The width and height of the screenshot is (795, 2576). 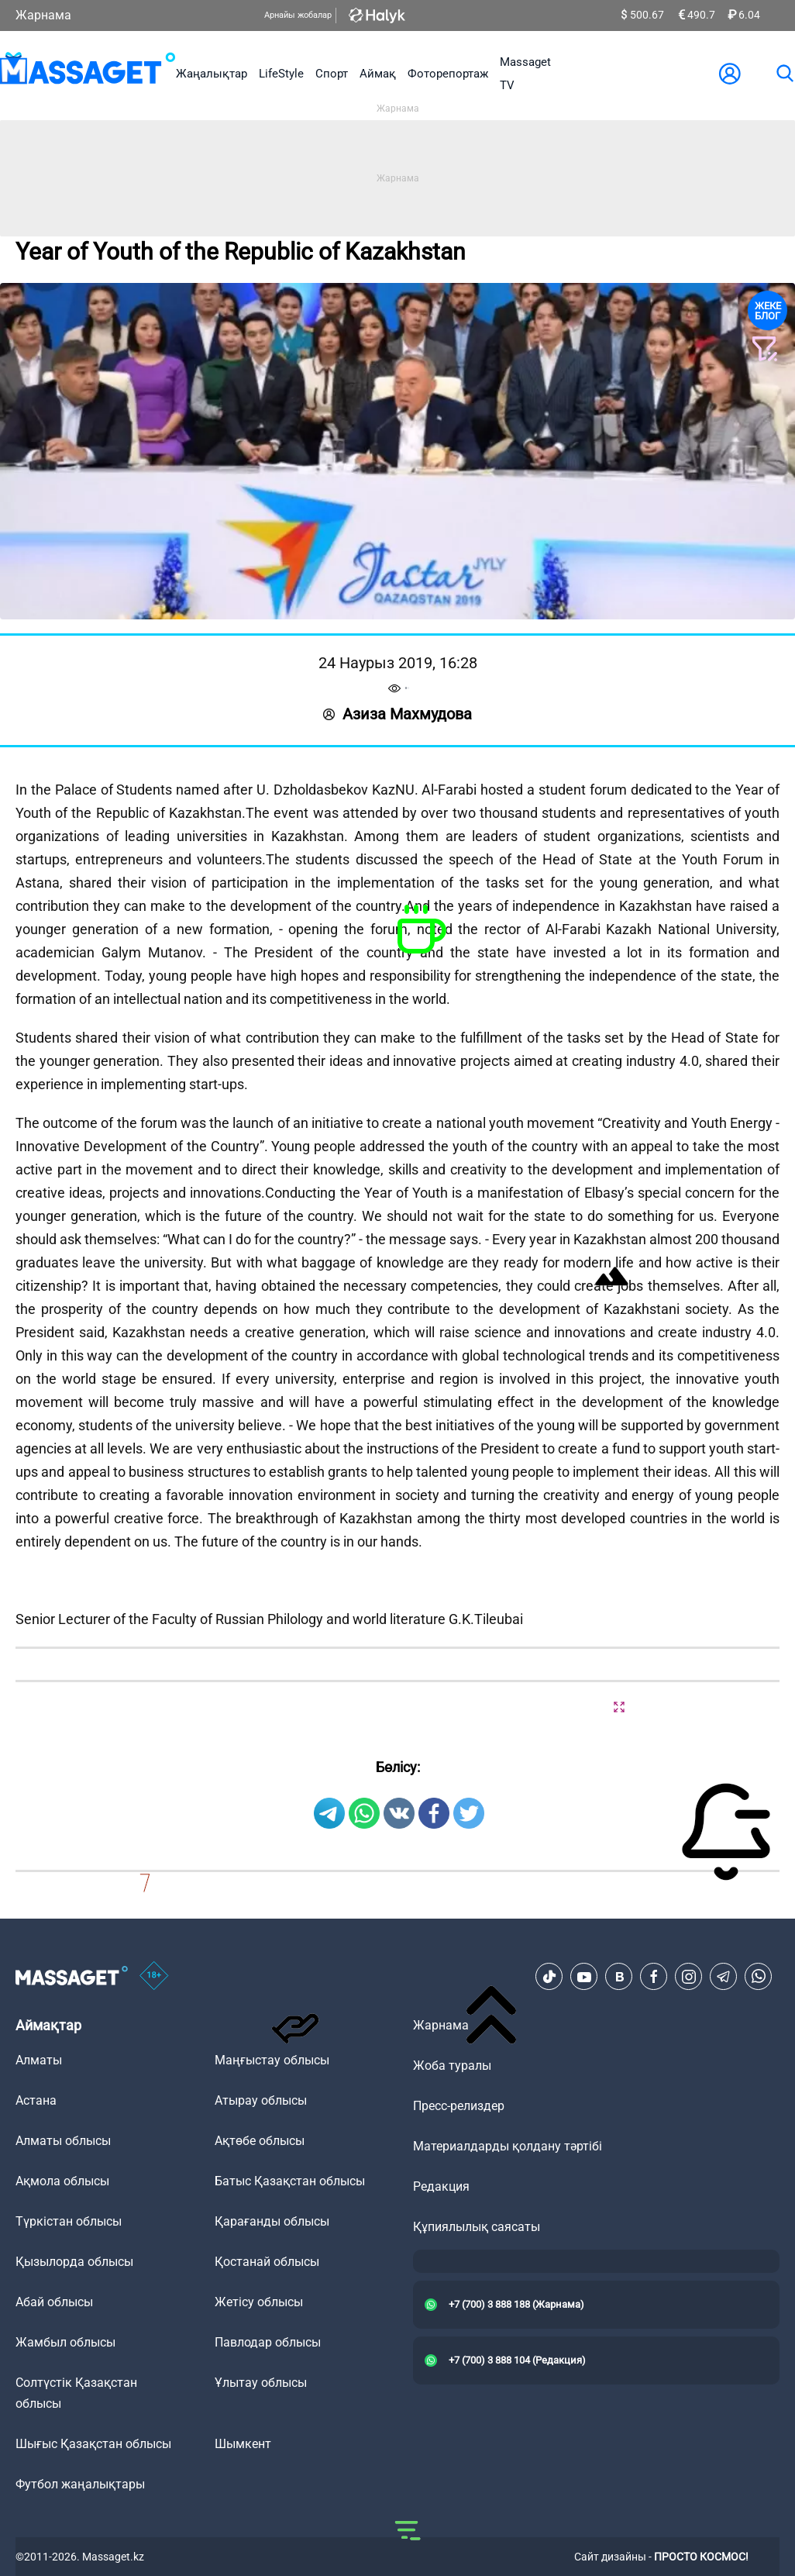 What do you see at coordinates (764, 348) in the screenshot?
I see `filter results by discounted items` at bounding box center [764, 348].